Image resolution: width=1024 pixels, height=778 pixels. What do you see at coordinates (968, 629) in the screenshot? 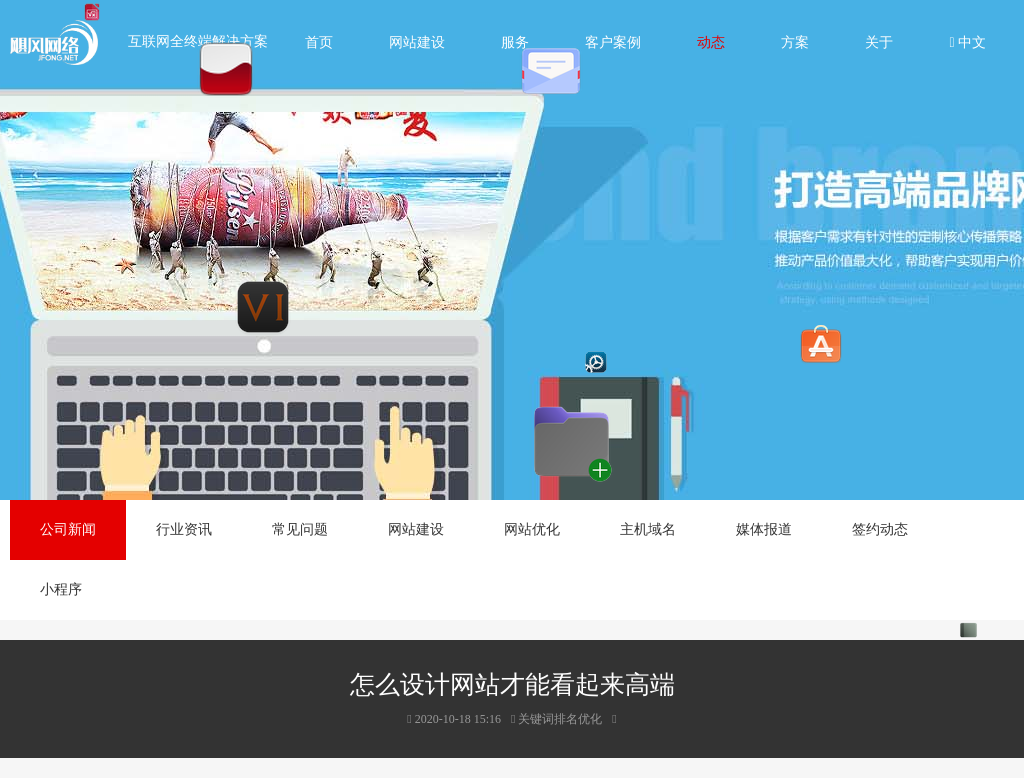
I see `access your desktop folder` at bounding box center [968, 629].